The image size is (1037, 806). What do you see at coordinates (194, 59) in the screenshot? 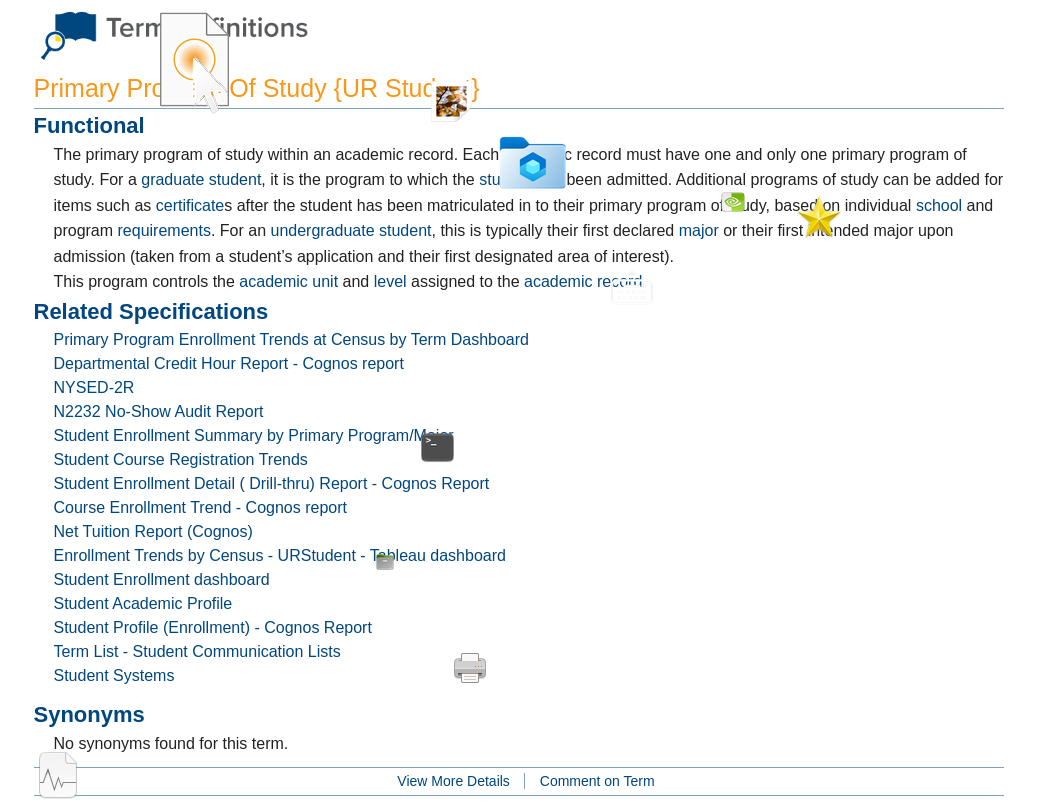
I see `select a file from your documents` at bounding box center [194, 59].